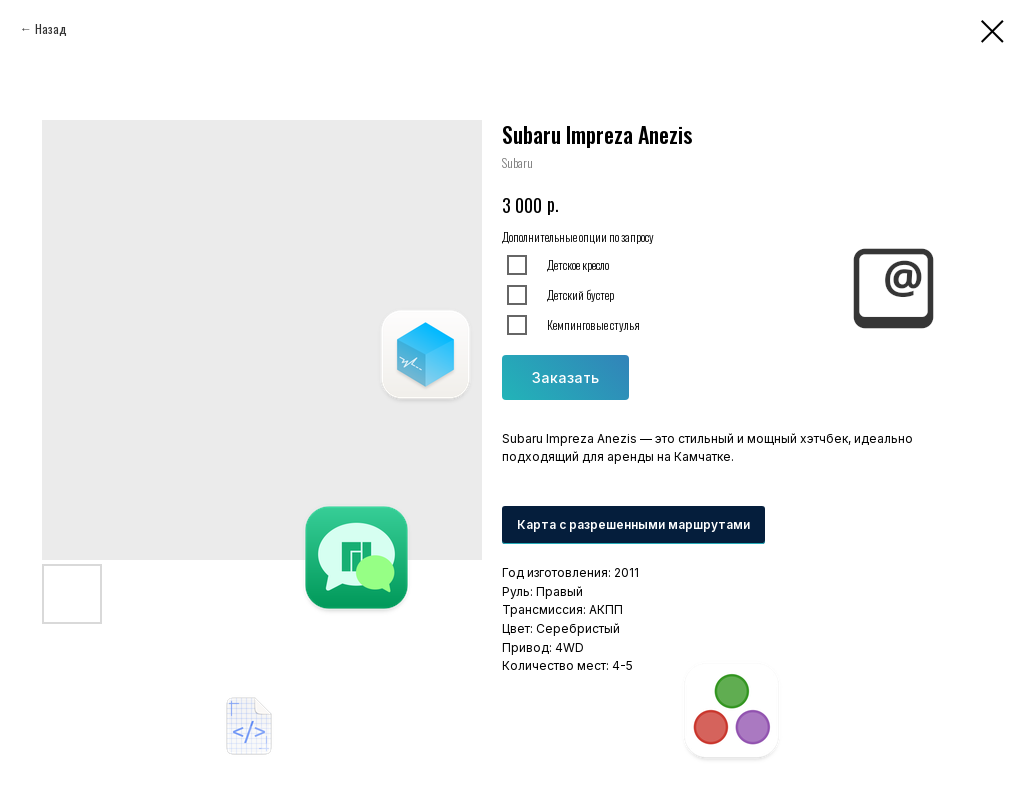  Describe the element at coordinates (893, 288) in the screenshot. I see `access keyboard and input settings` at that location.